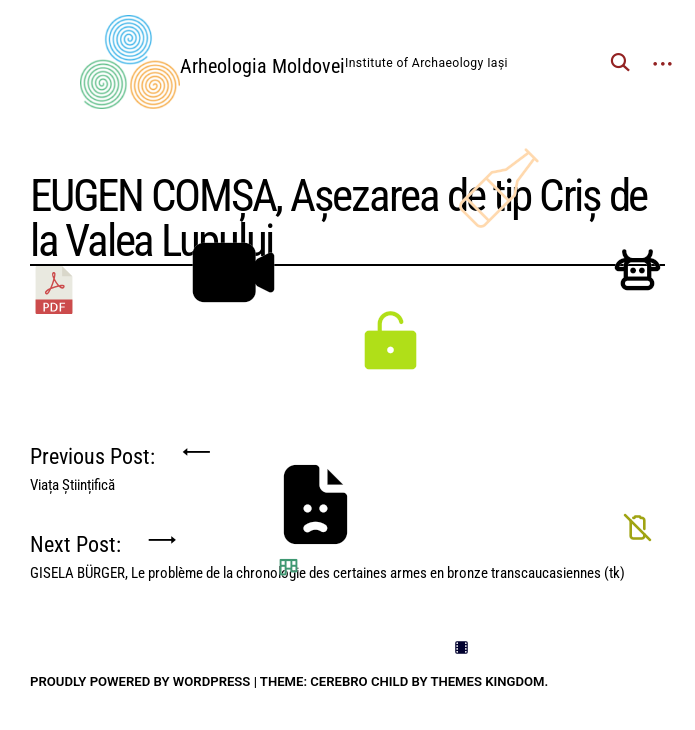 The image size is (695, 730). I want to click on indicates a file error or problem, so click(315, 504).